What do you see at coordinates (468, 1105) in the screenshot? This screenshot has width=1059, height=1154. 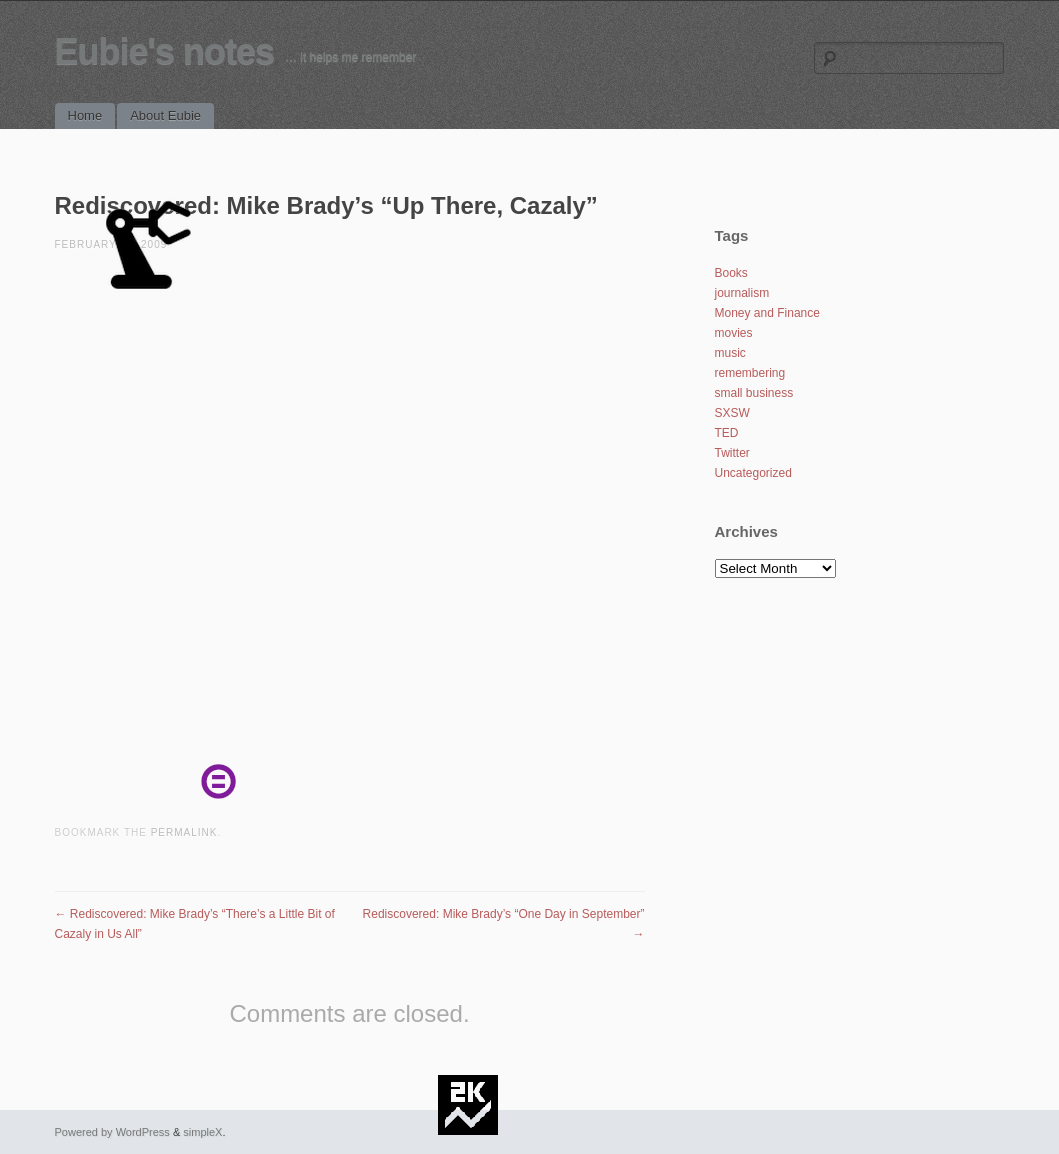 I see `view score or performance metrics` at bounding box center [468, 1105].